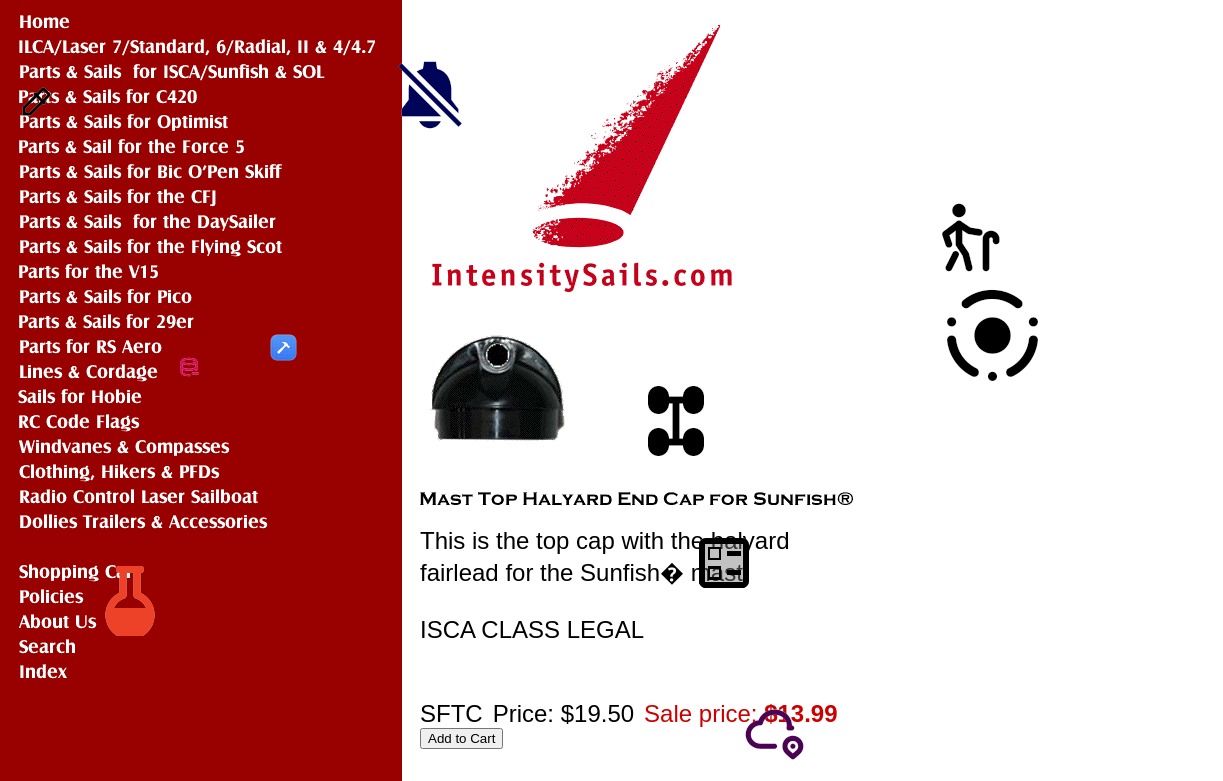  I want to click on mute notifications, so click(430, 95).